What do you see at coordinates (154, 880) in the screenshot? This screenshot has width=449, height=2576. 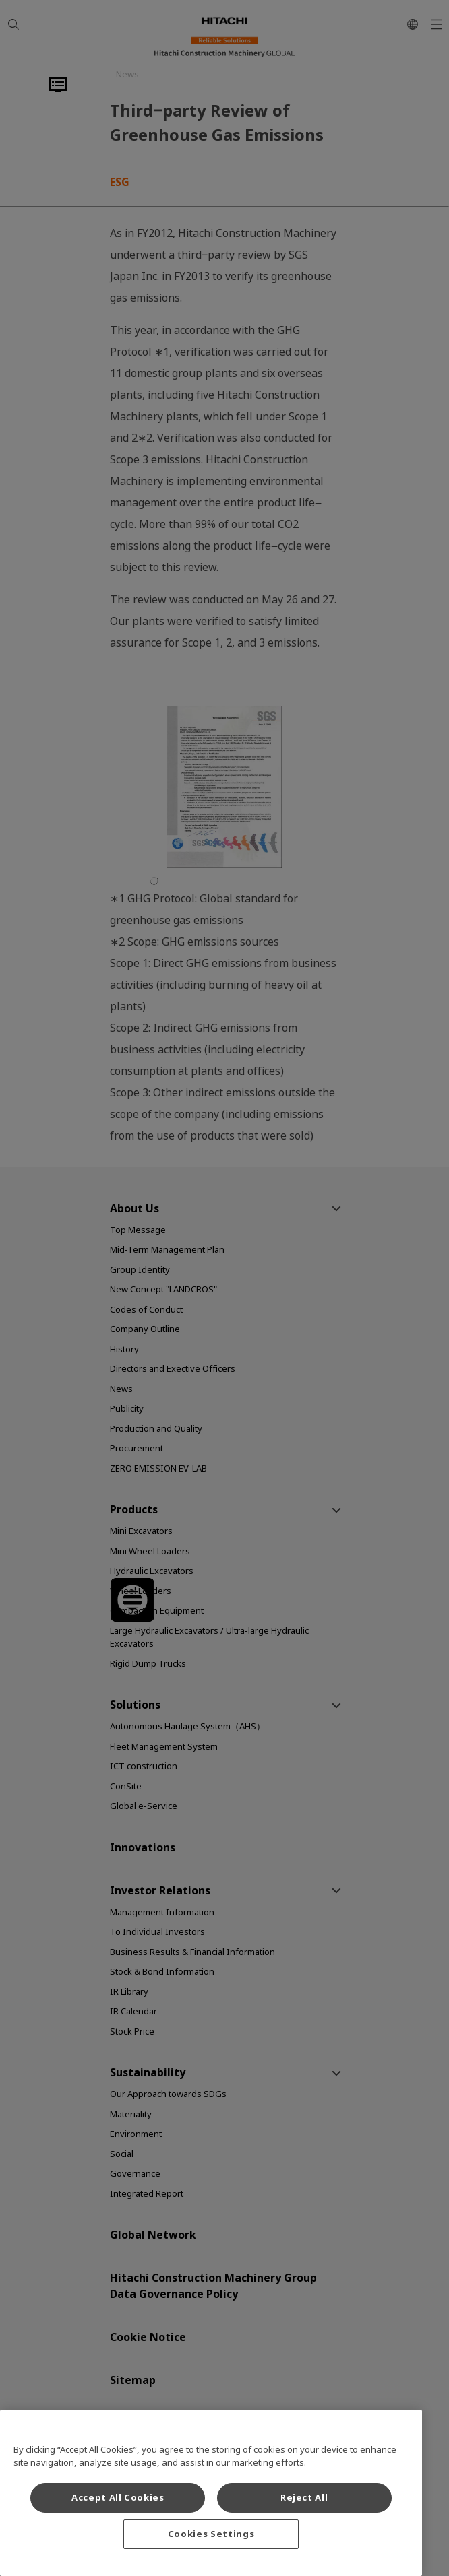 I see `drag to reorder or move an item` at bounding box center [154, 880].